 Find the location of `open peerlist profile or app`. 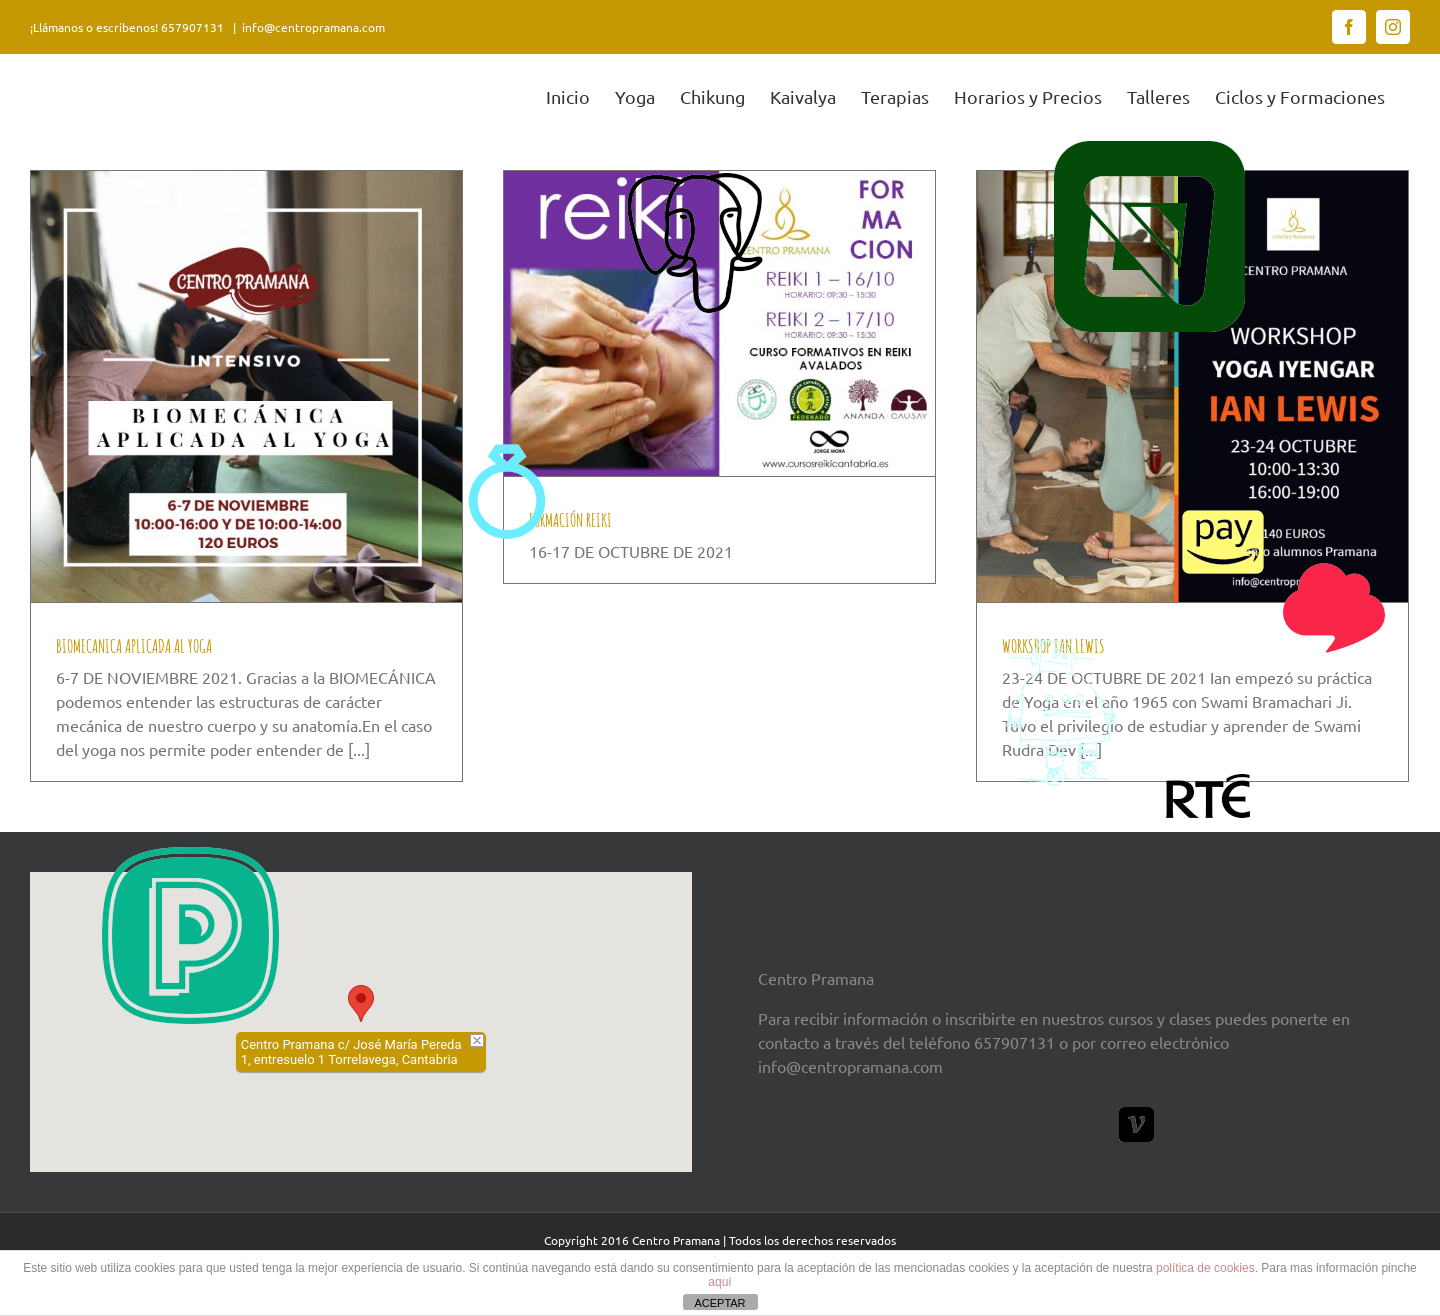

open peerlist profile or app is located at coordinates (190, 935).